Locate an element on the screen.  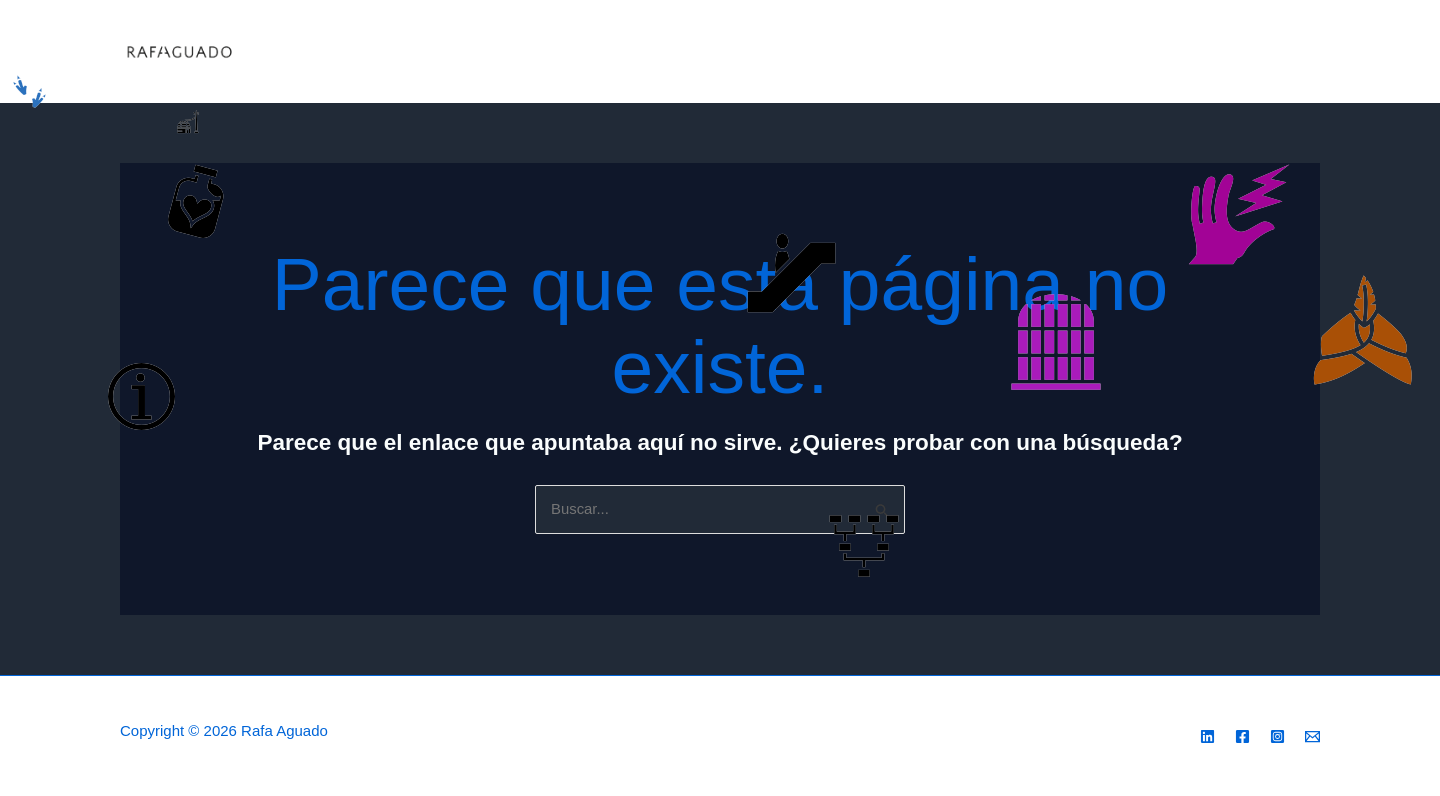
view family tree or genealogy chart is located at coordinates (864, 546).